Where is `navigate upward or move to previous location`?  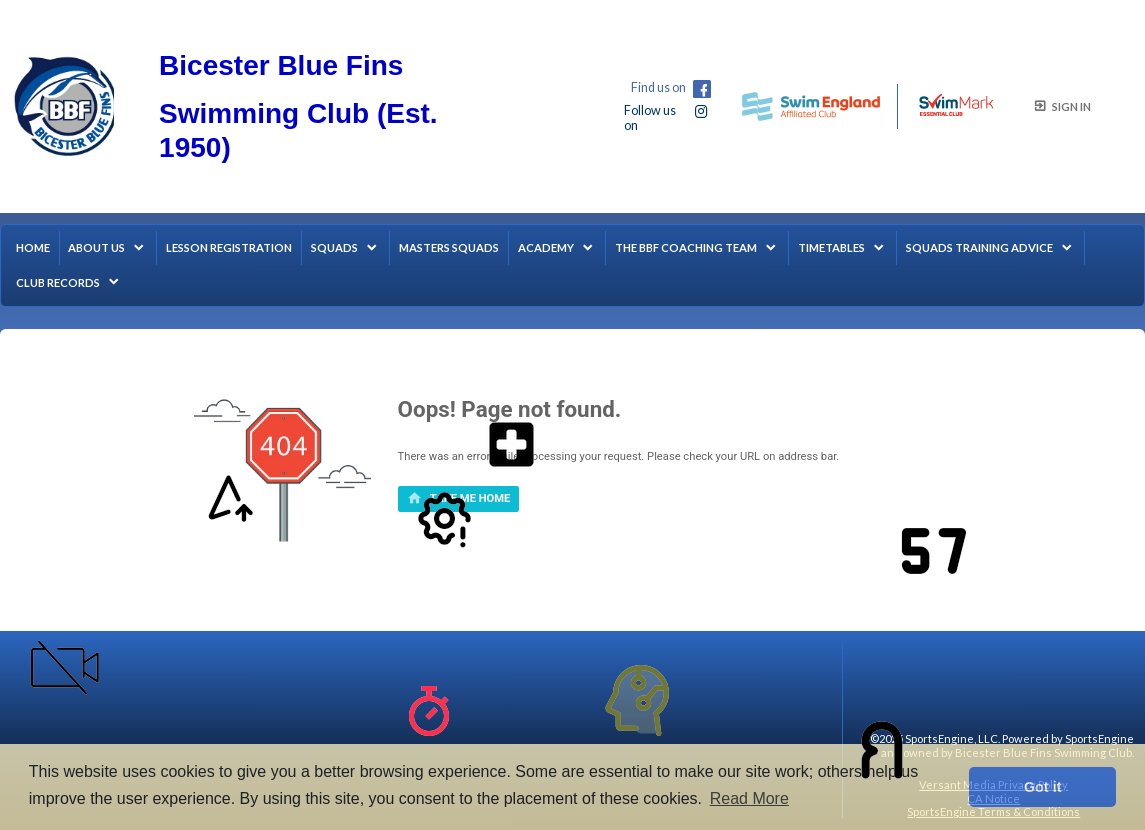 navigate upward or move to previous location is located at coordinates (228, 497).